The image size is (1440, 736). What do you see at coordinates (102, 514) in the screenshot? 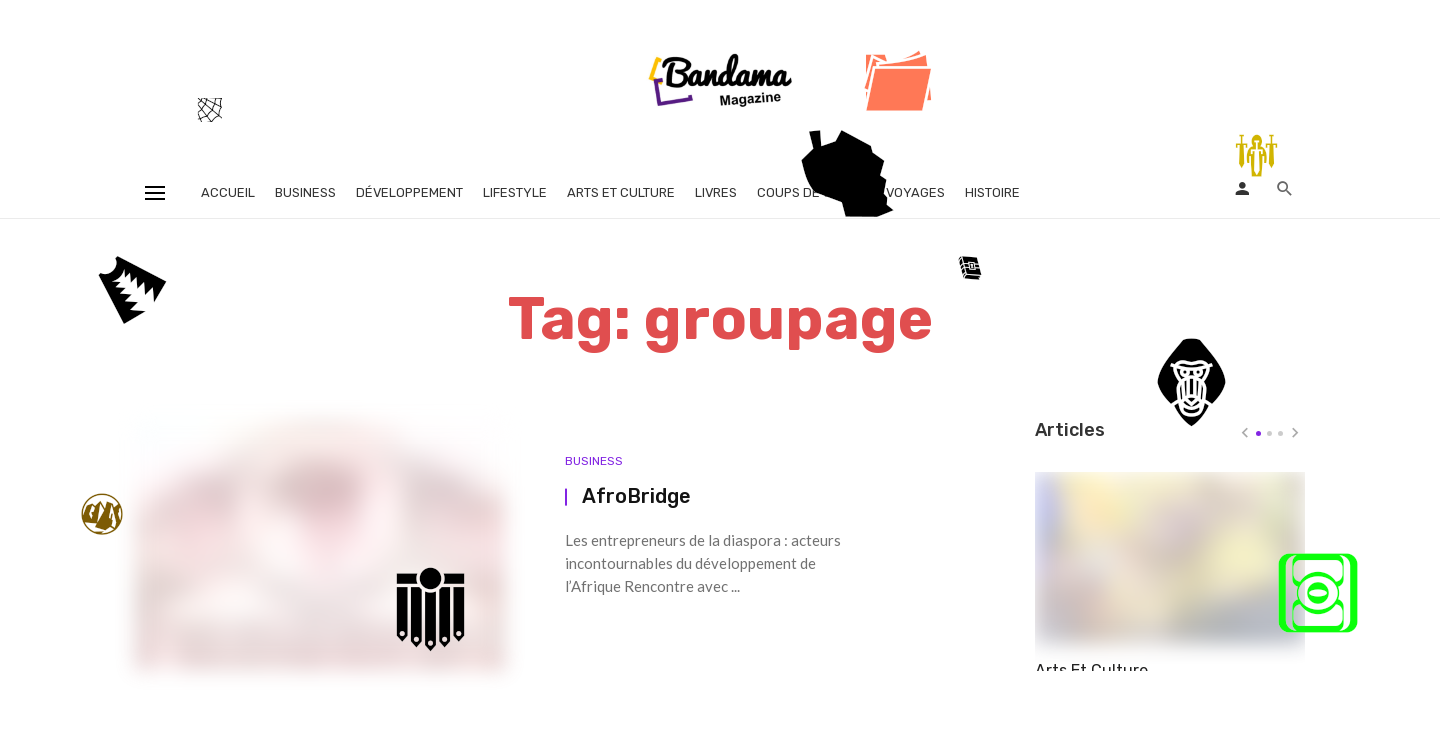
I see `indicates arctic or cold climate game environment` at bounding box center [102, 514].